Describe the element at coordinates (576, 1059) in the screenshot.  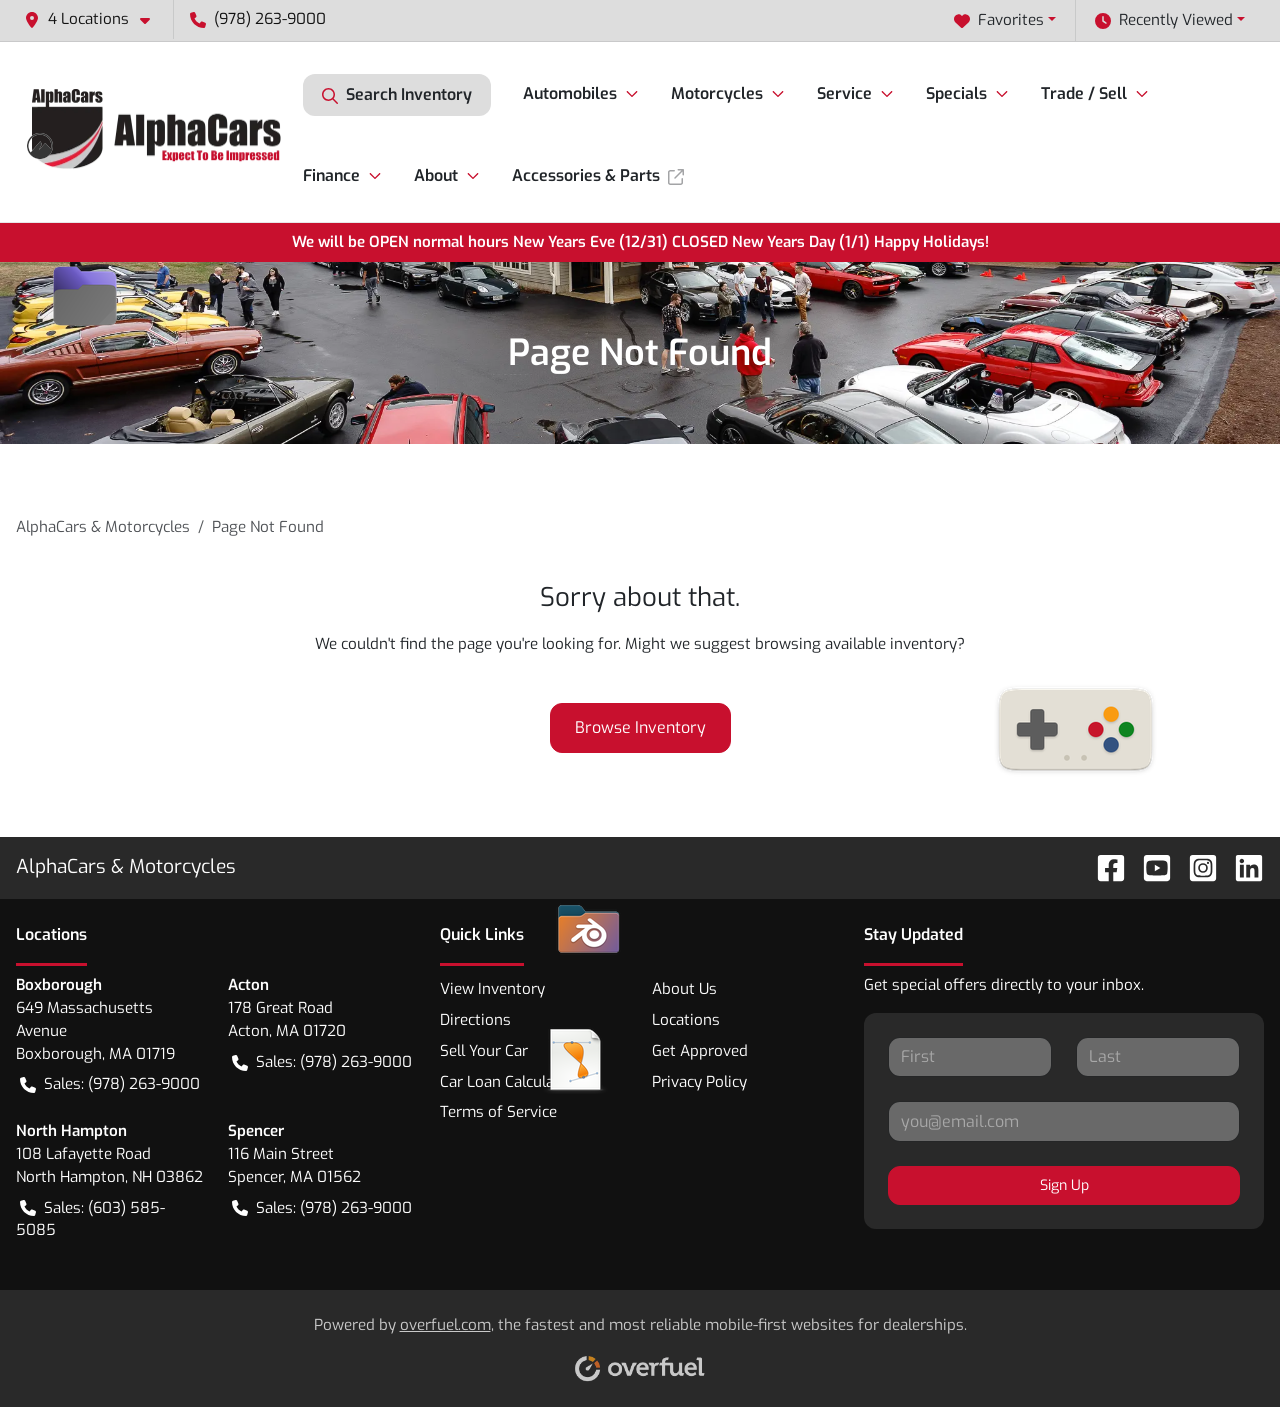
I see `open a vector drawing or illustration file` at that location.